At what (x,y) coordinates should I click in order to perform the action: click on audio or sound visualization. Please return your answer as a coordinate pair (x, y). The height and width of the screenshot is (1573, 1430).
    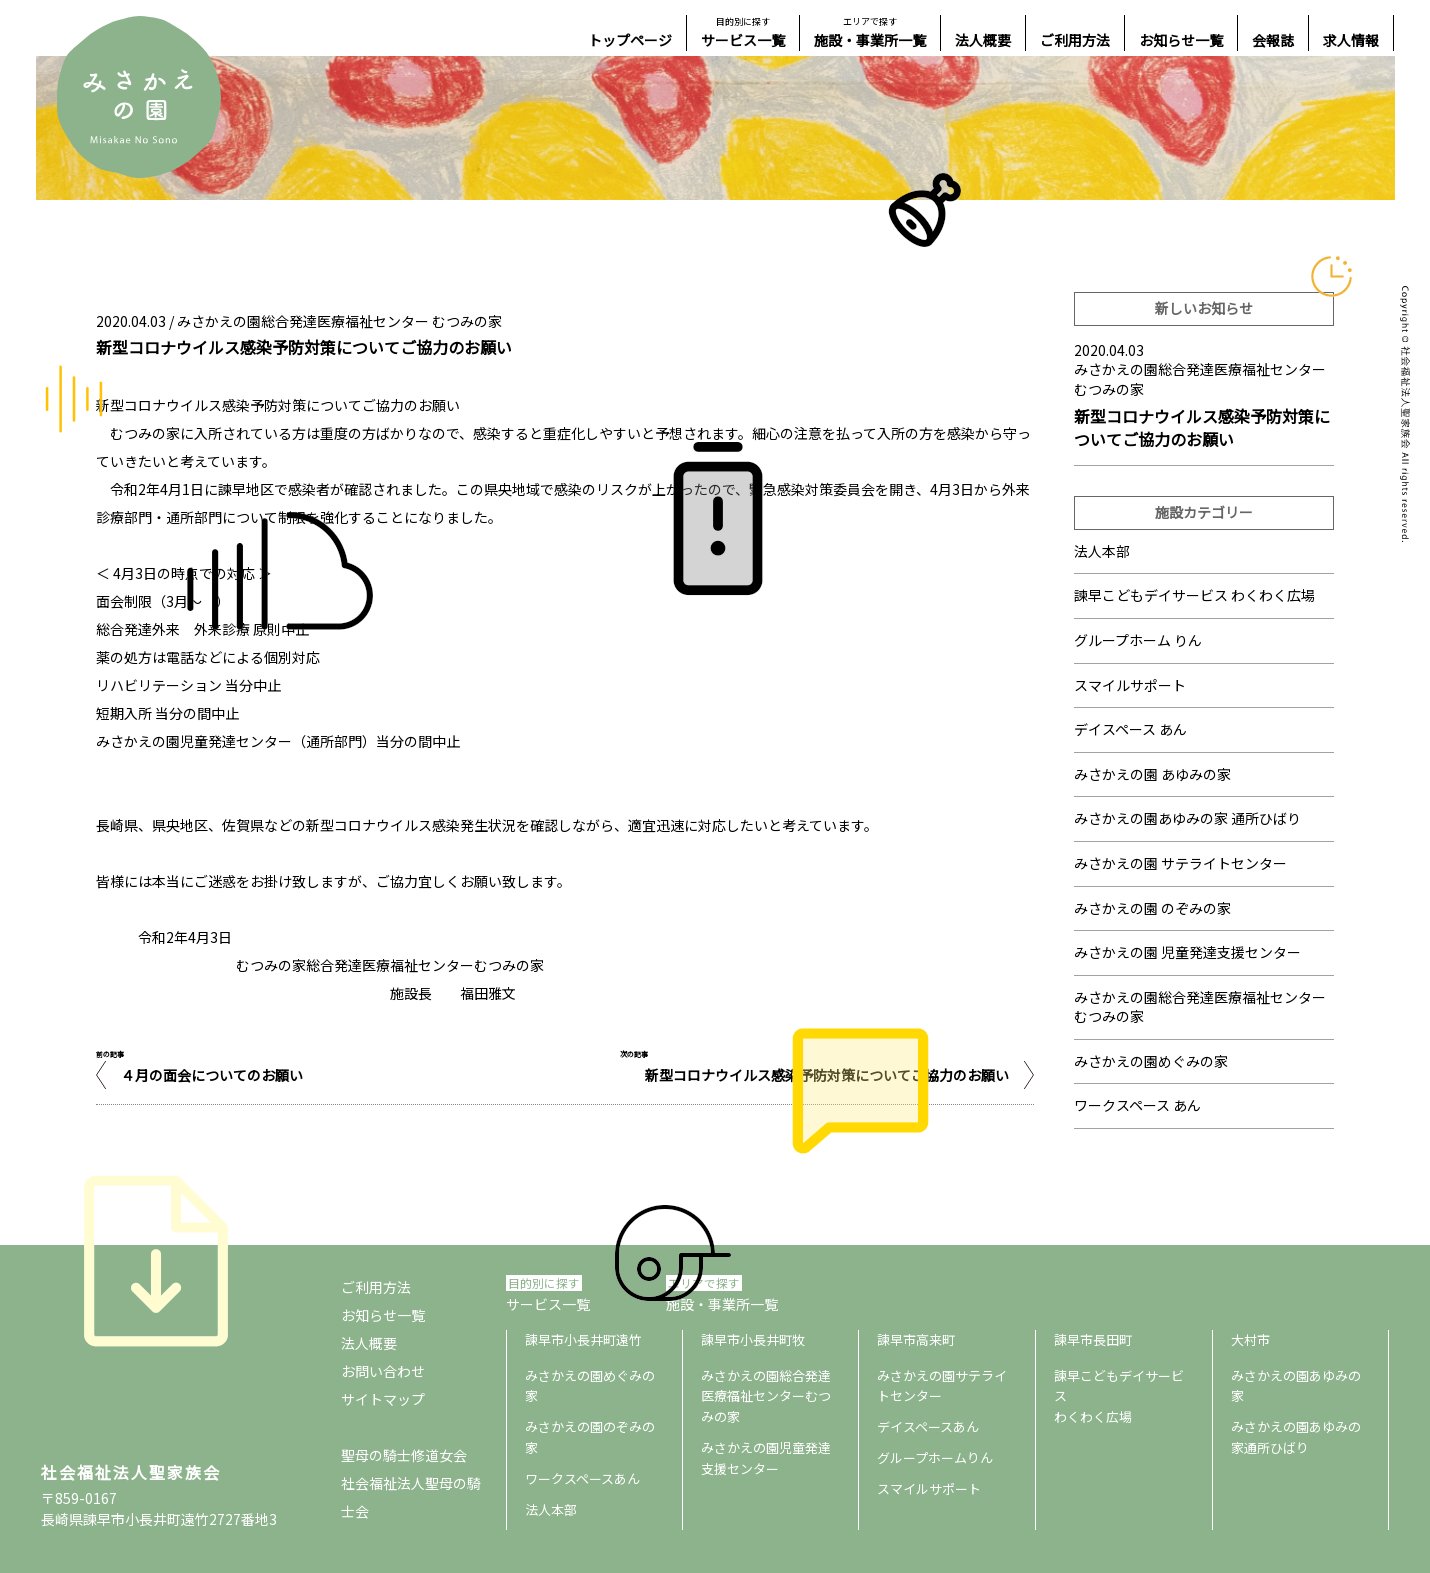
    Looking at the image, I should click on (74, 399).